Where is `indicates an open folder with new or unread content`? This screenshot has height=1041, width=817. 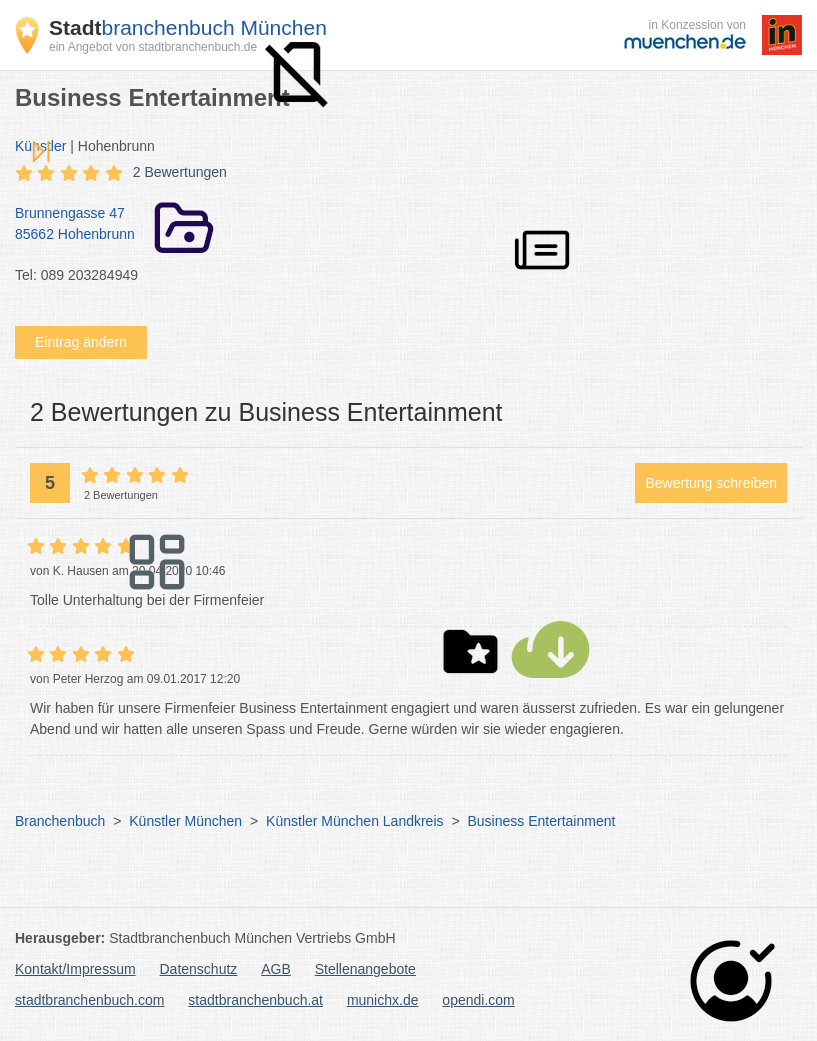 indicates an open folder with new or unread content is located at coordinates (184, 229).